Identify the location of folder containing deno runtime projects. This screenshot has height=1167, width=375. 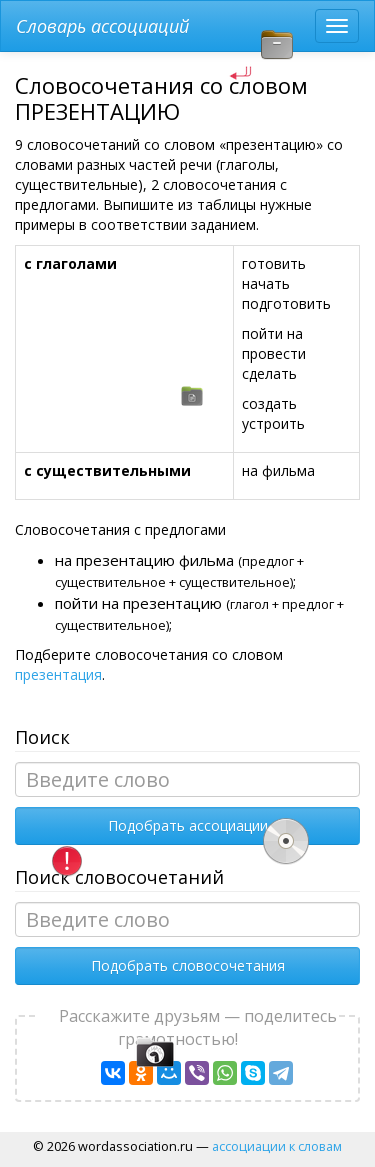
(155, 1053).